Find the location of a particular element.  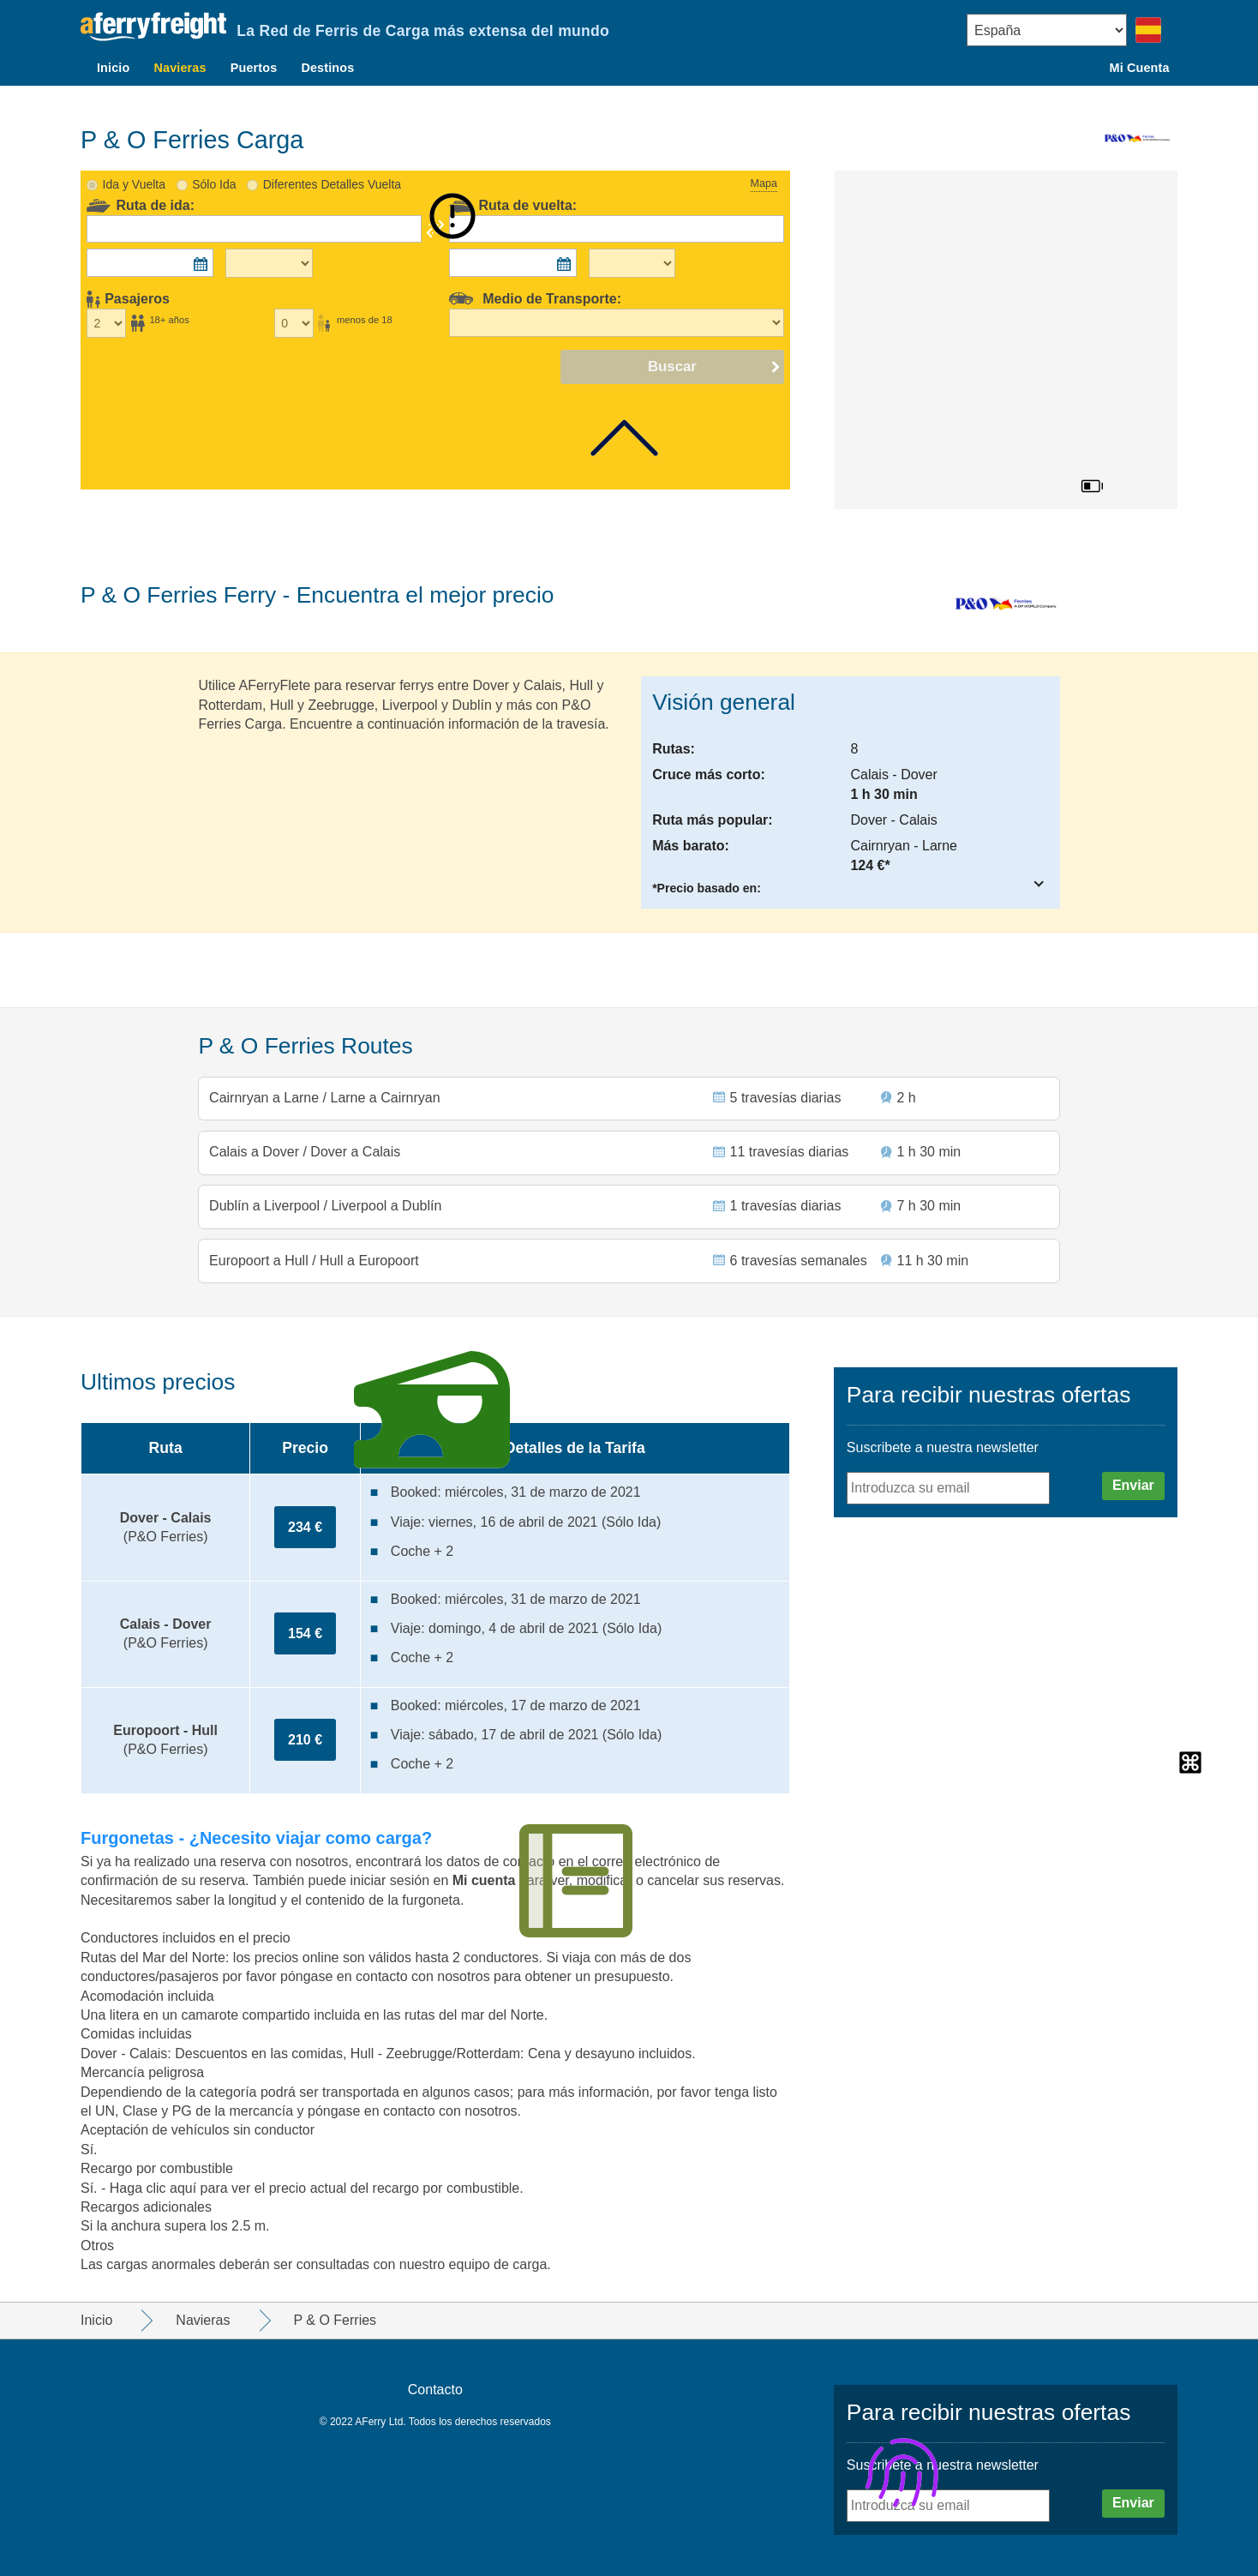

indicates dairy or cheese-related content is located at coordinates (432, 1418).